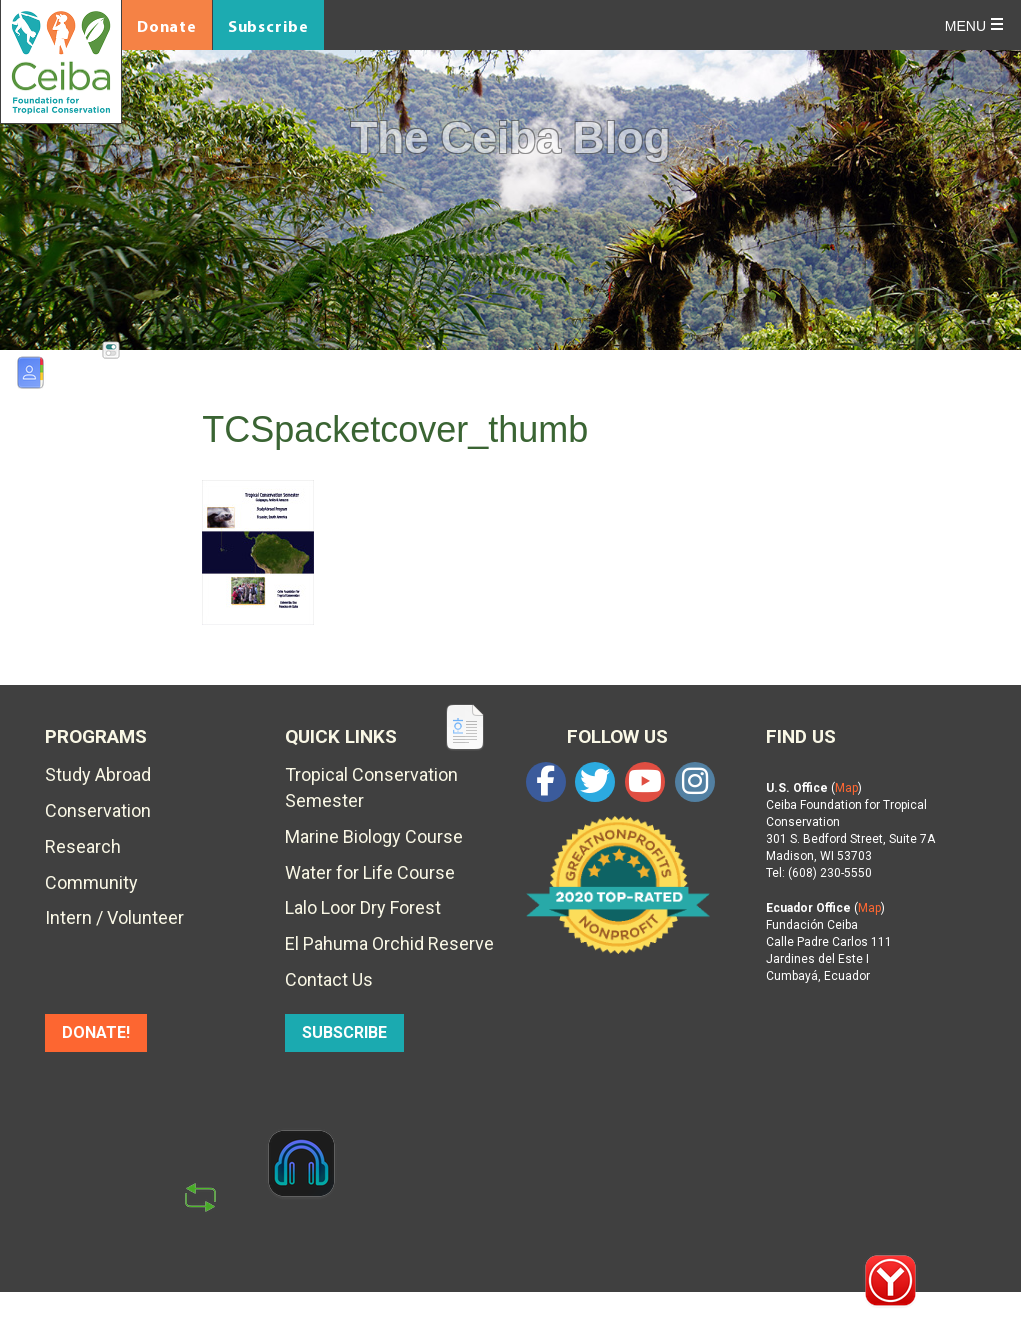 Image resolution: width=1021 pixels, height=1318 pixels. I want to click on sync or refresh email messages, so click(200, 1197).